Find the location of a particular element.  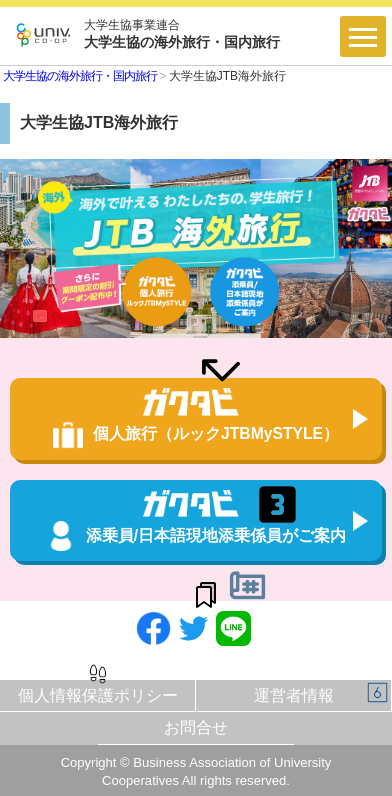

view project blueprints or technical plans is located at coordinates (247, 586).